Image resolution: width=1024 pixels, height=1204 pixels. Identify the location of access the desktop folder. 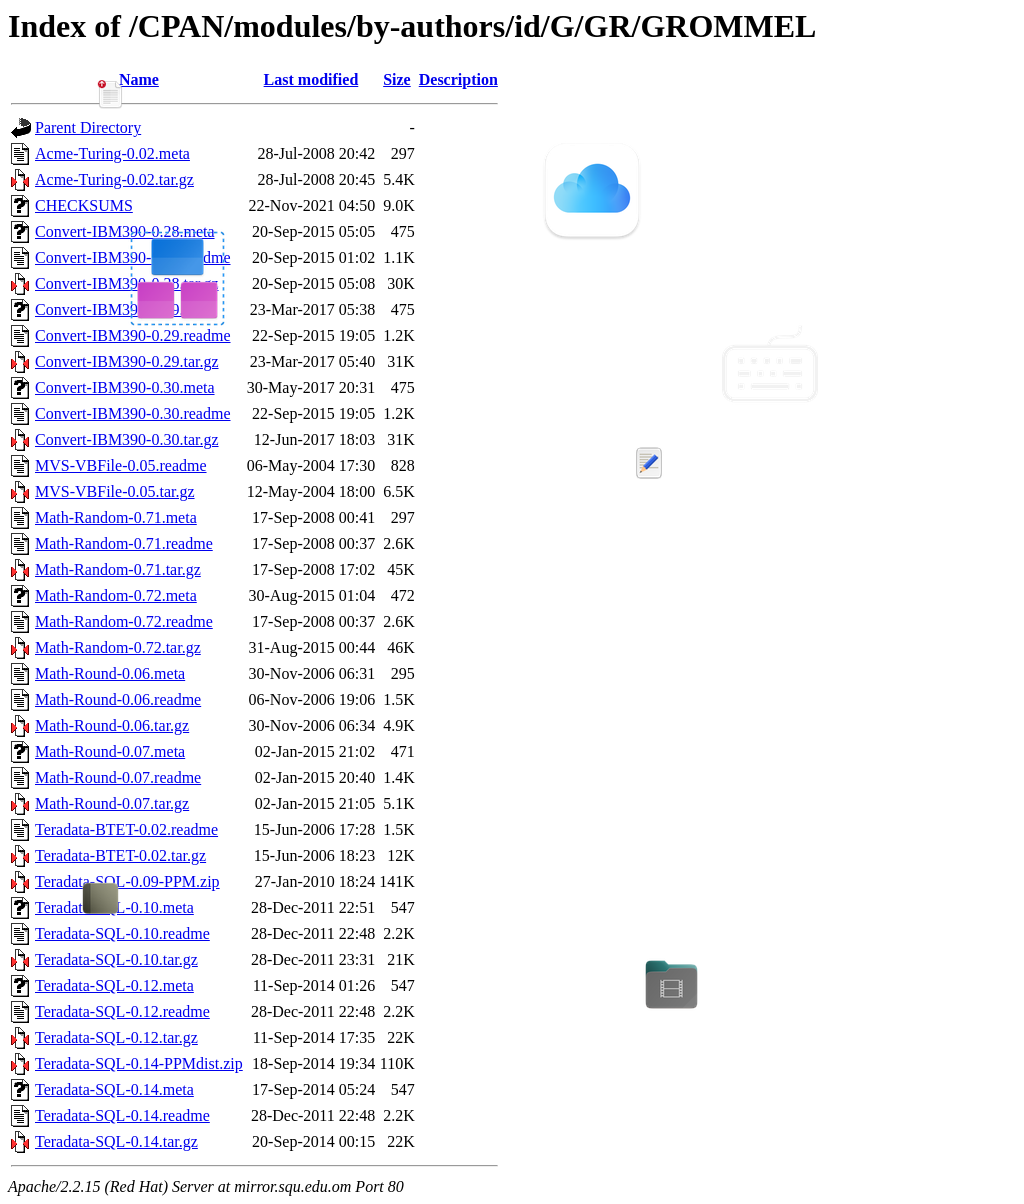
(100, 897).